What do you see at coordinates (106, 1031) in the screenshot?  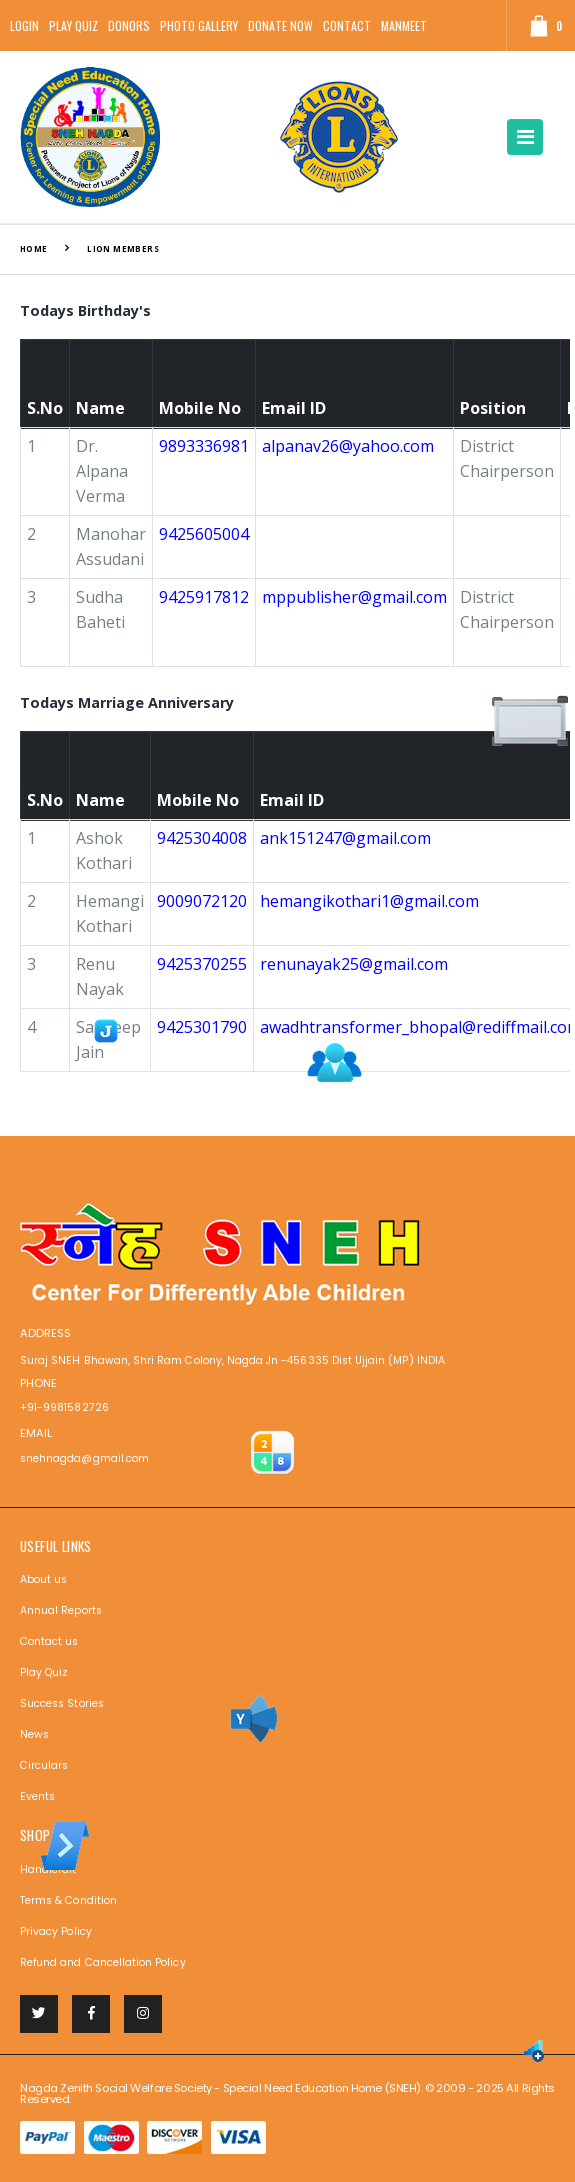 I see `open Joplin note-taking app` at bounding box center [106, 1031].